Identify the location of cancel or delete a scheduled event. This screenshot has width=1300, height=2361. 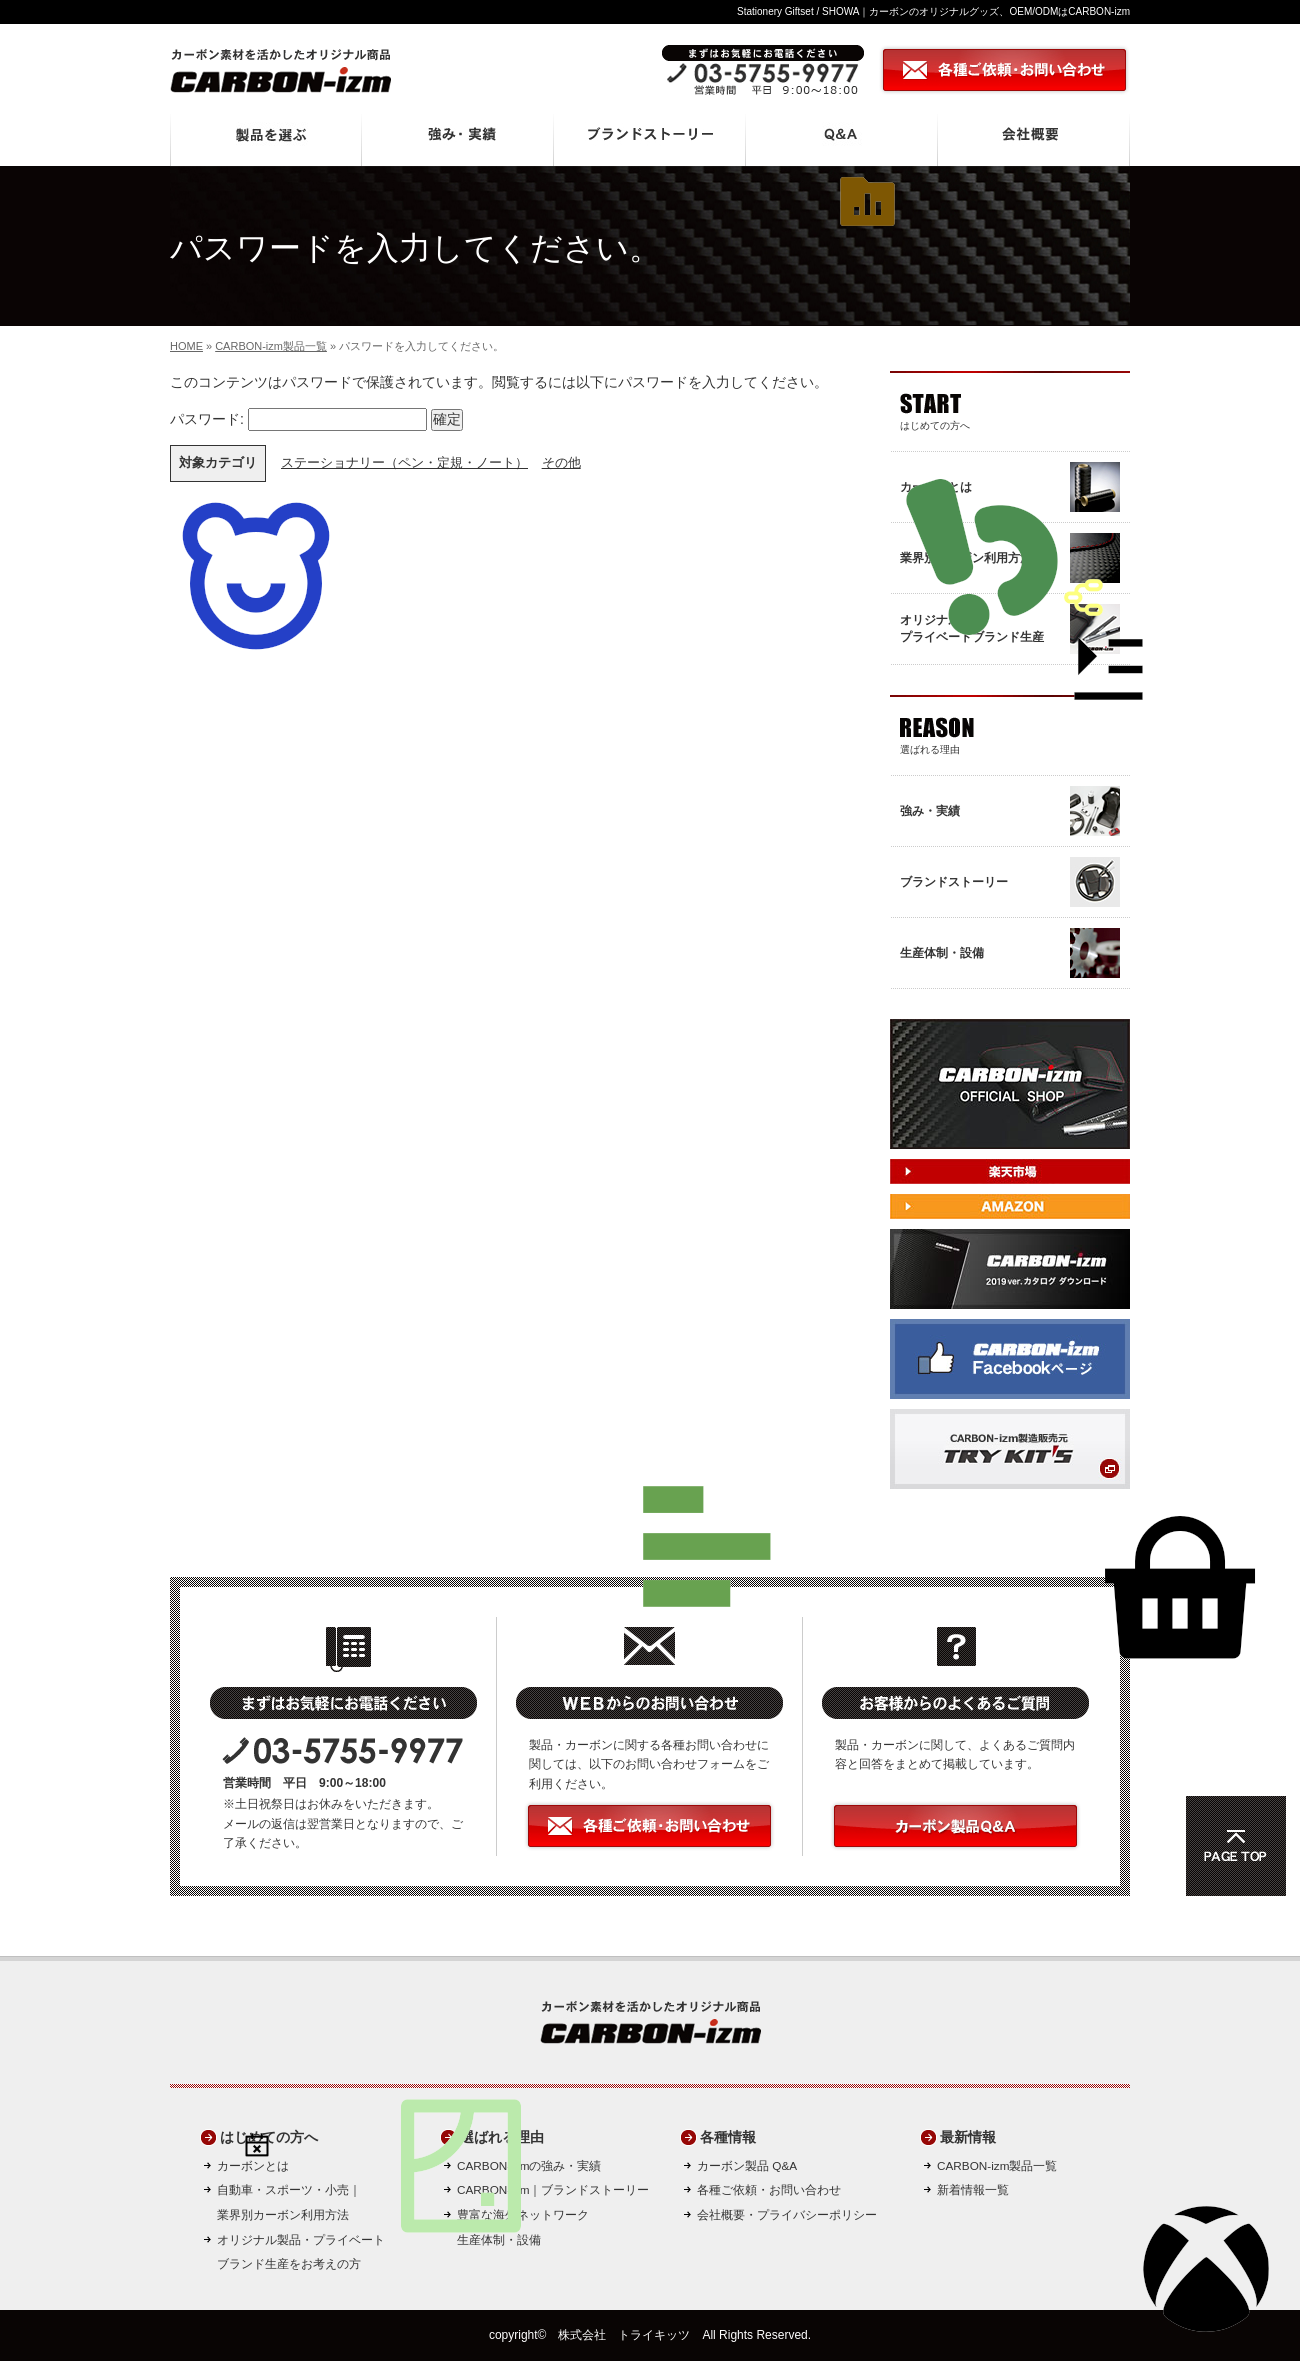
(257, 2146).